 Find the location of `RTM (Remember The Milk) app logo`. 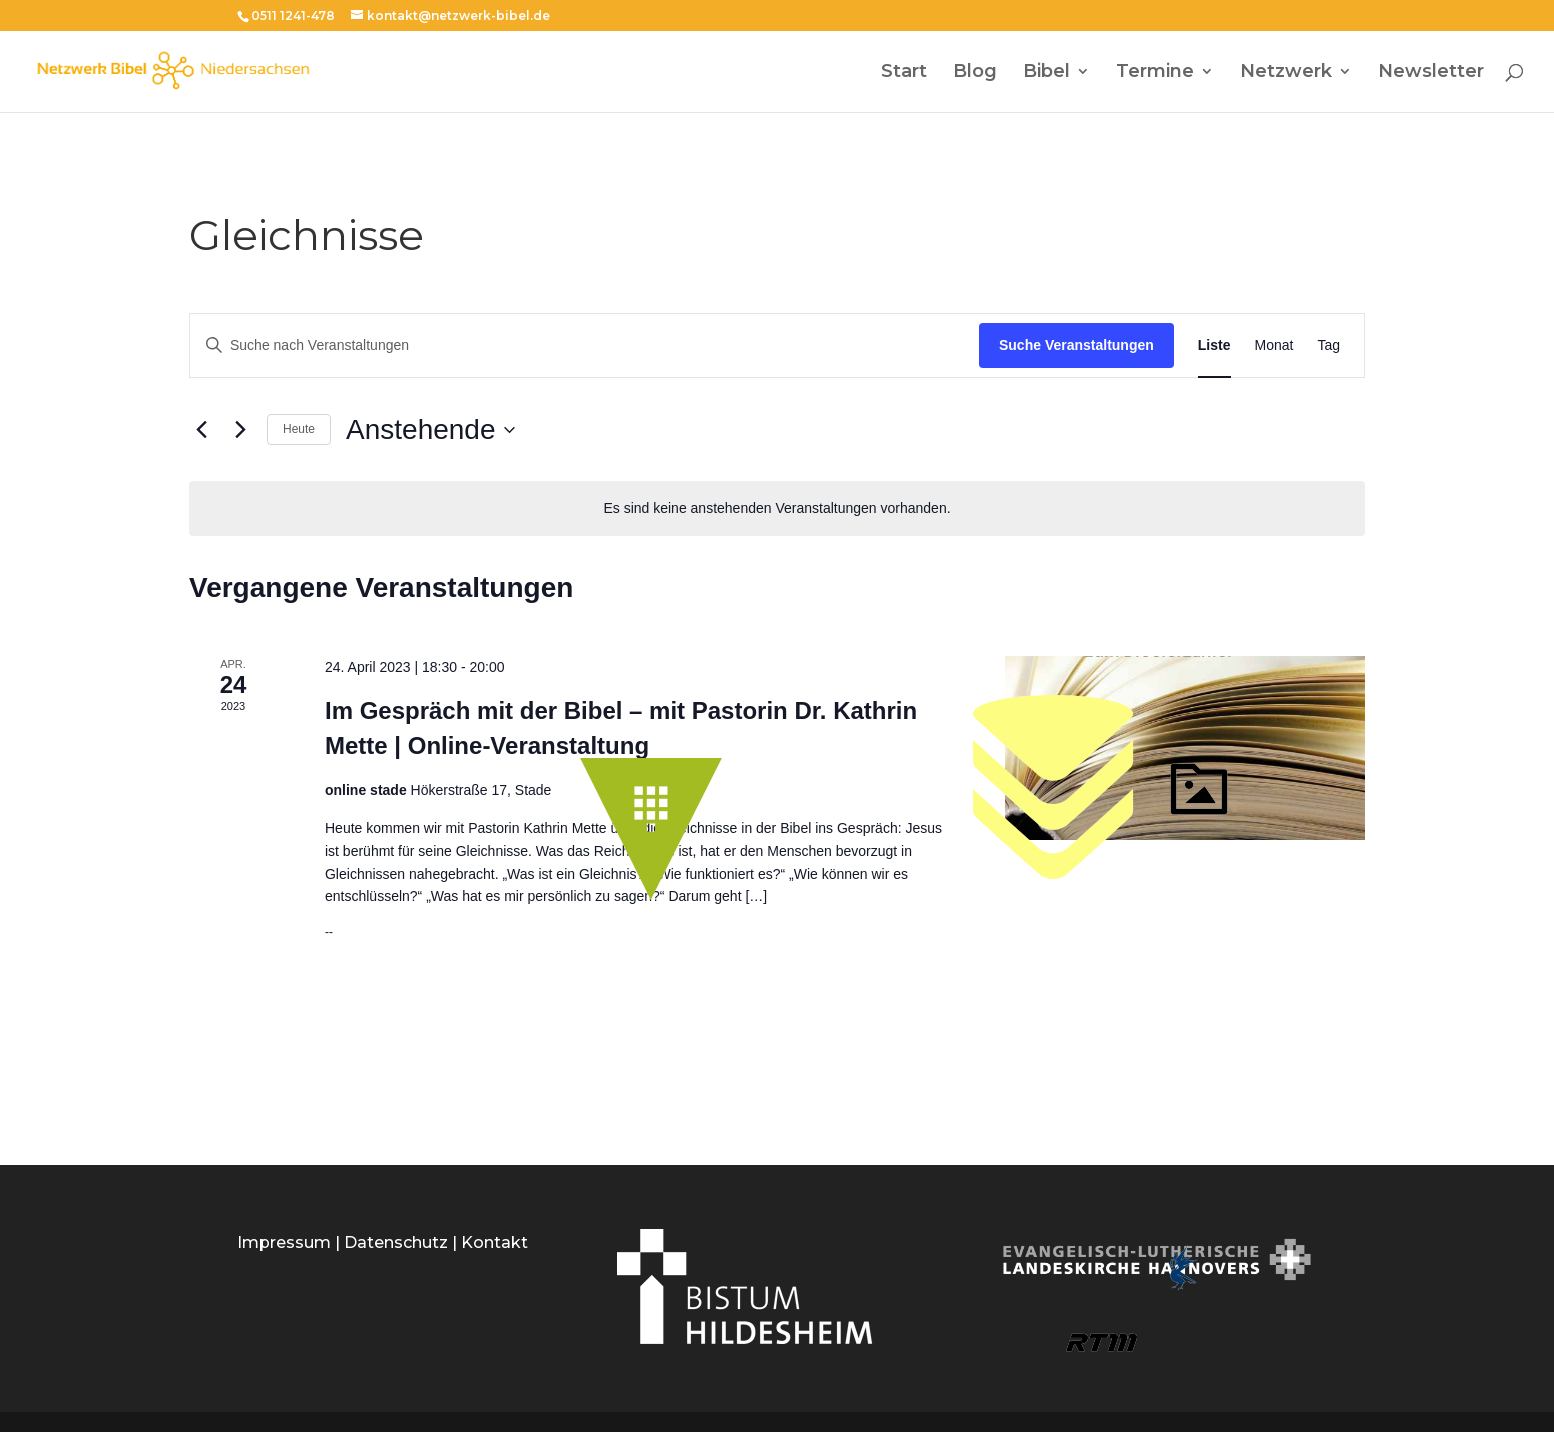

RTM (Remember The Milk) app logo is located at coordinates (1101, 1342).